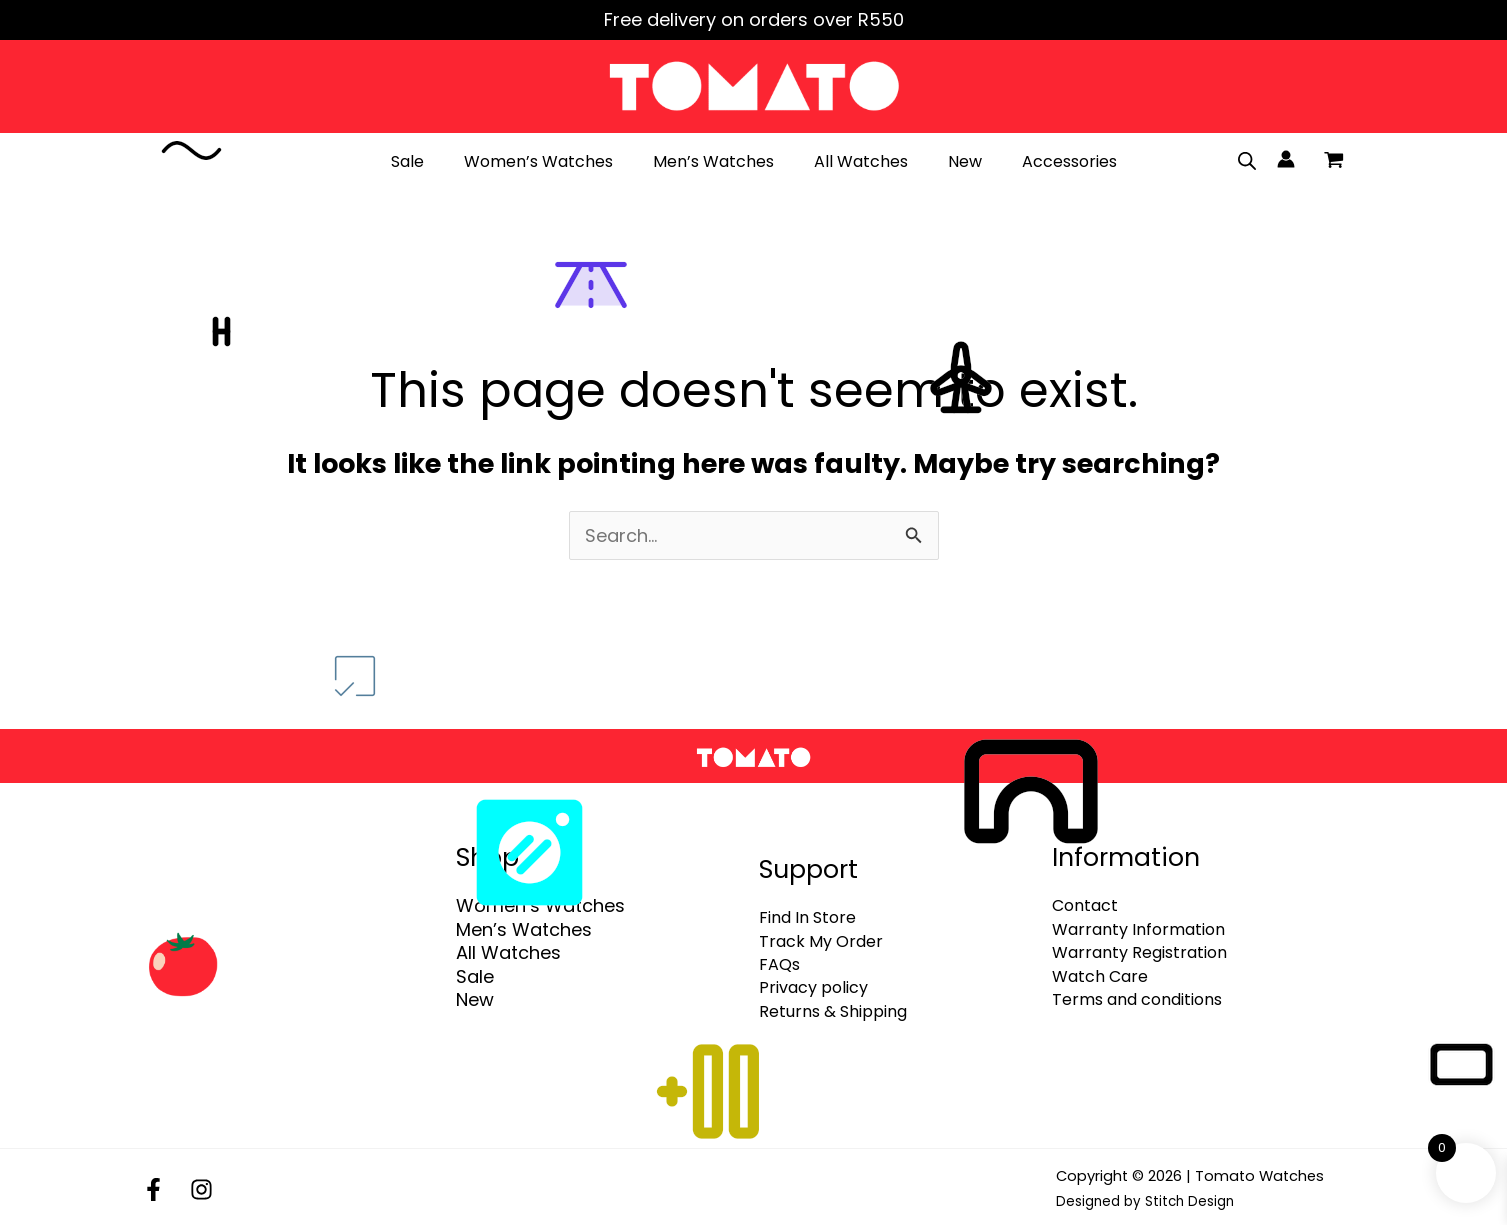 This screenshot has width=1507, height=1225. Describe the element at coordinates (961, 379) in the screenshot. I see `view wind energy or renewable power settings` at that location.